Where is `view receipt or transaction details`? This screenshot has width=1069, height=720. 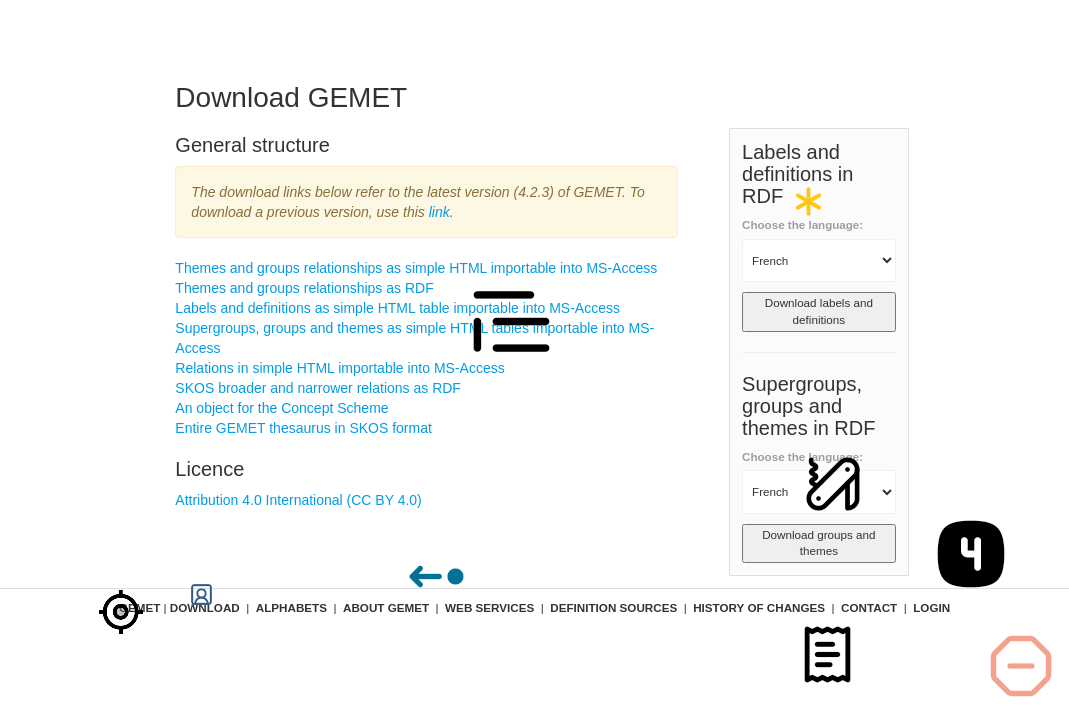 view receipt or transaction details is located at coordinates (827, 654).